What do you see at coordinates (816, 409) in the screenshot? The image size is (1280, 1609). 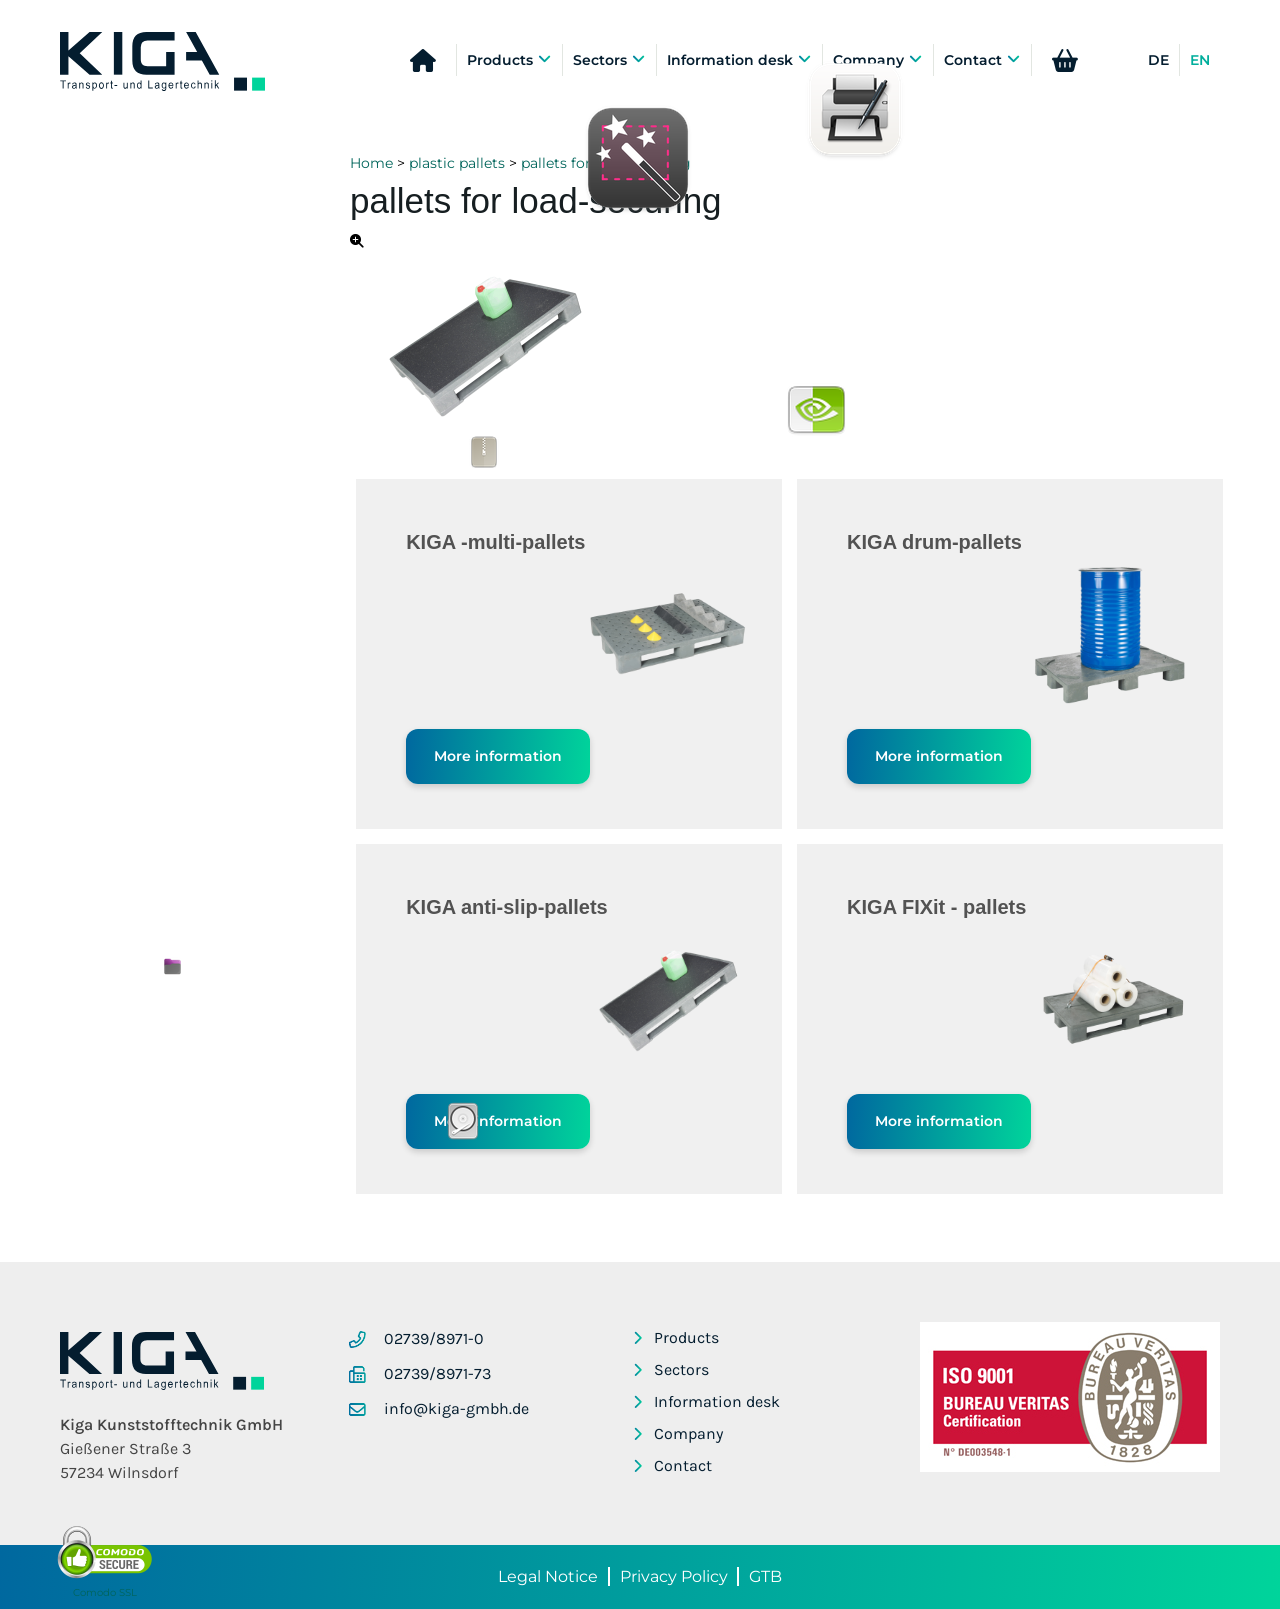 I see `open nvidia graphics settings` at bounding box center [816, 409].